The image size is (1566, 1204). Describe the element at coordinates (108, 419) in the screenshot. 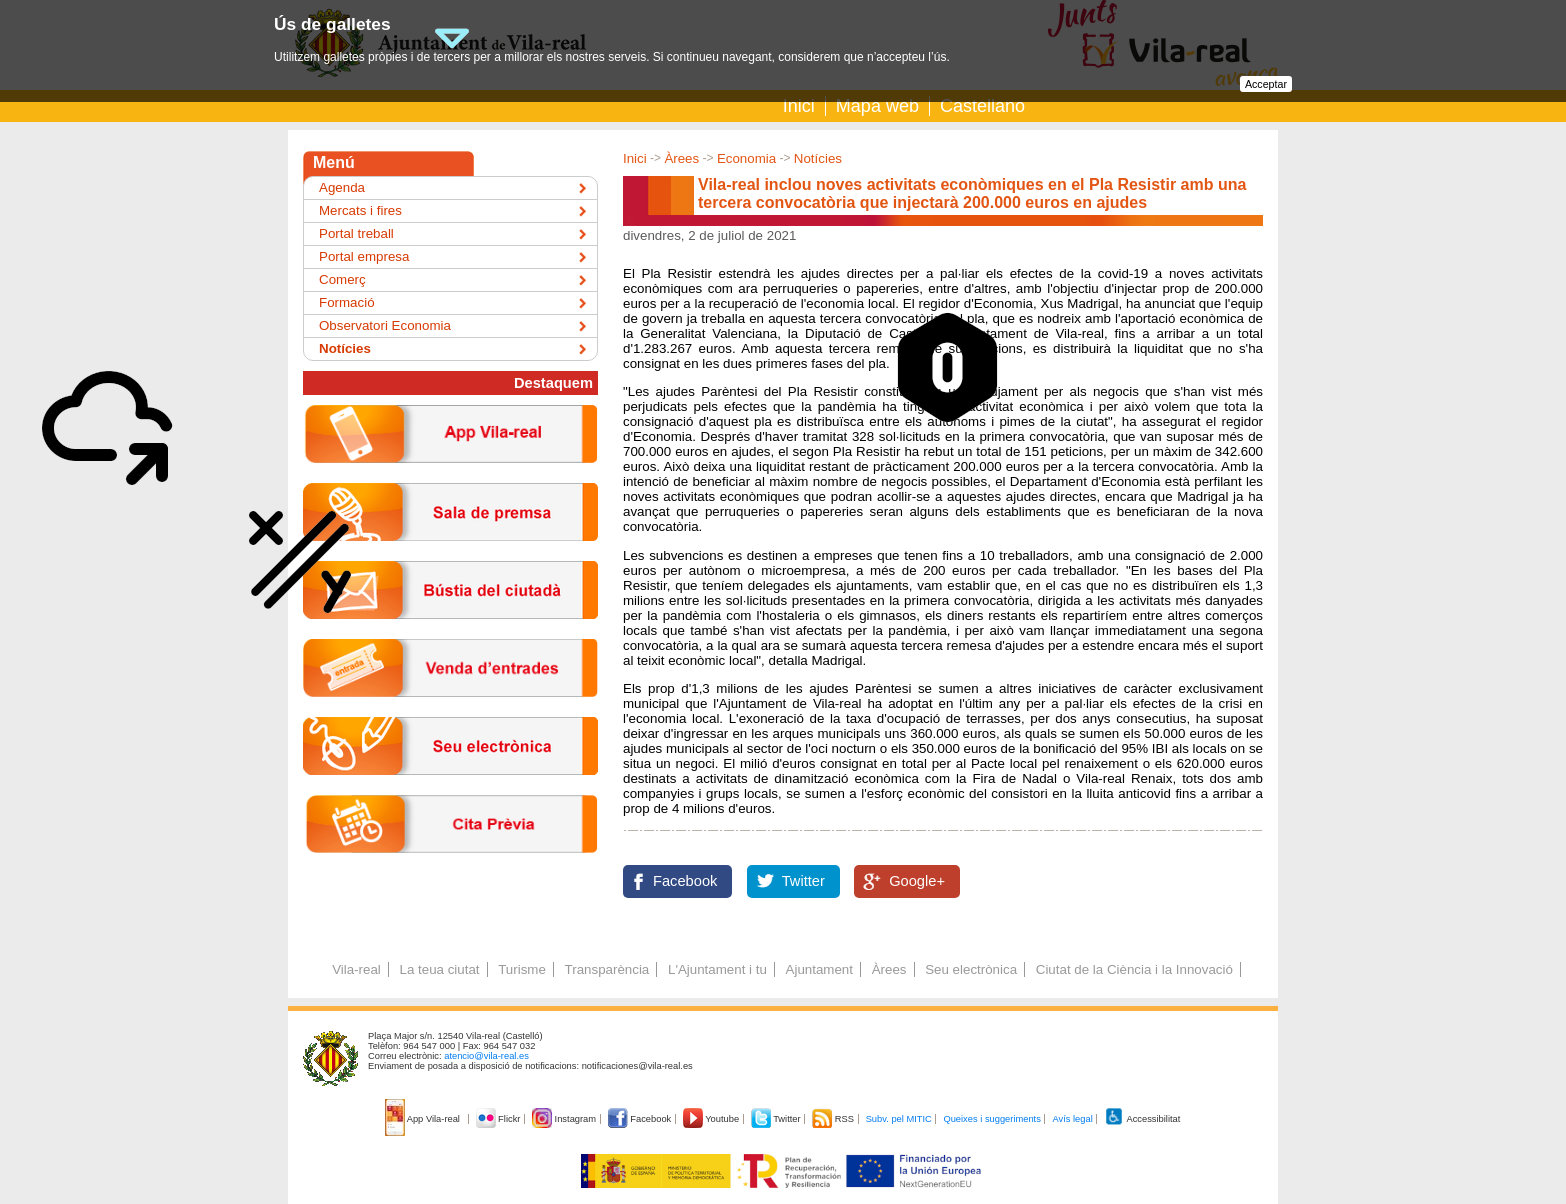

I see `share a file to the cloud` at that location.